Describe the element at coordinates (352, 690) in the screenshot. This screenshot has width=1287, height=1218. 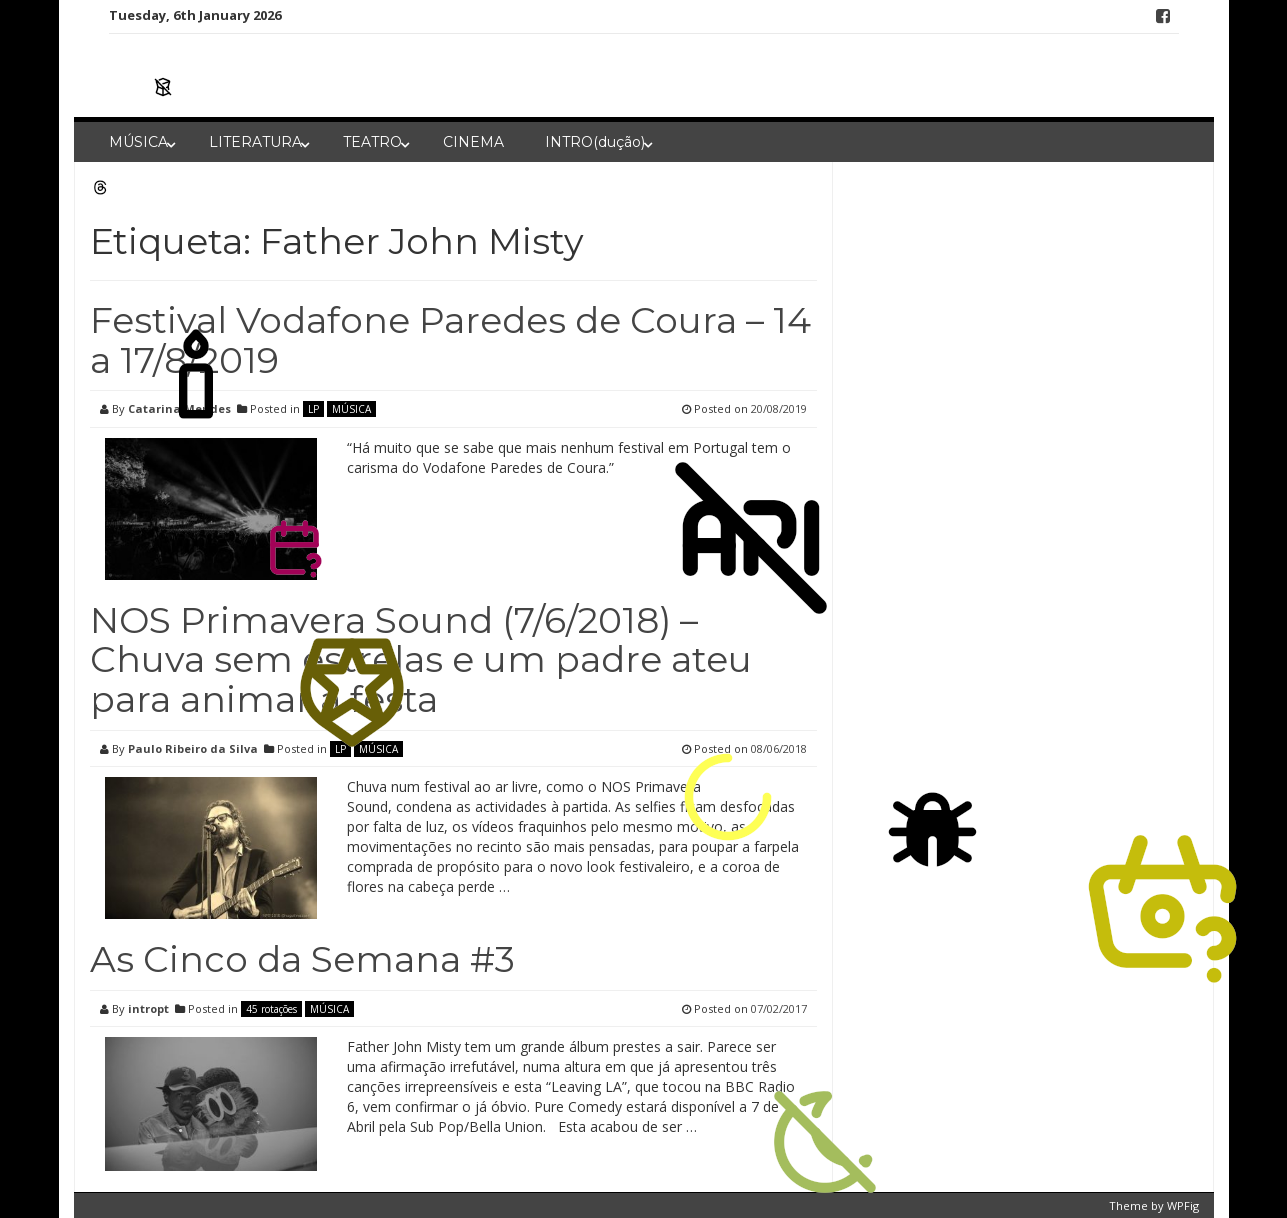
I see `auth0 identity platform logo` at that location.